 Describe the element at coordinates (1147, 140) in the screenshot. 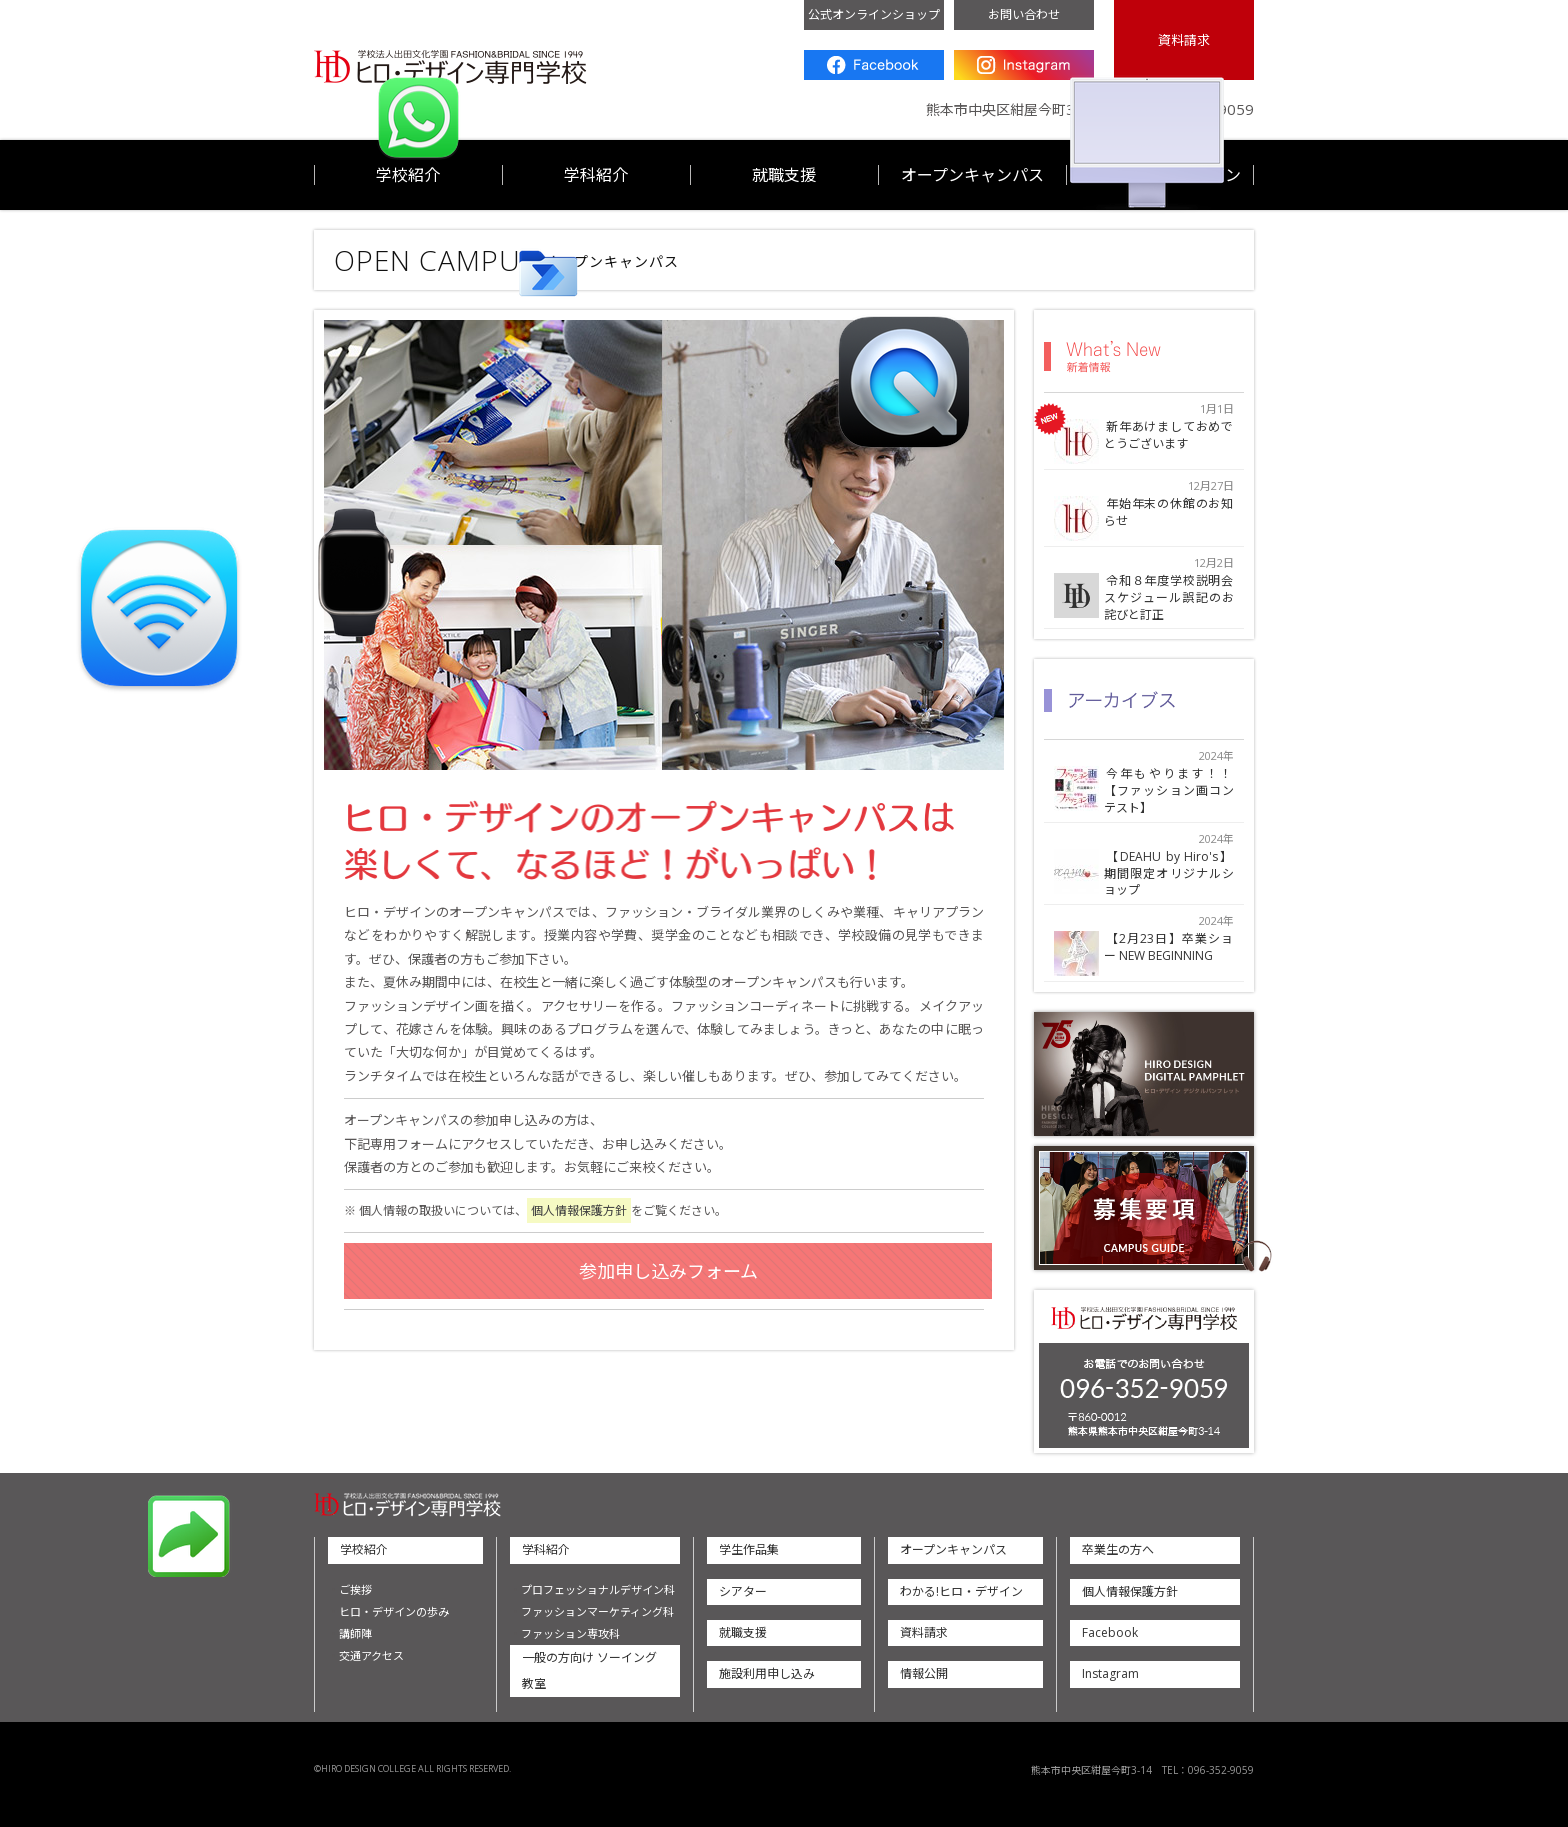

I see `represents a connected iMac device` at that location.